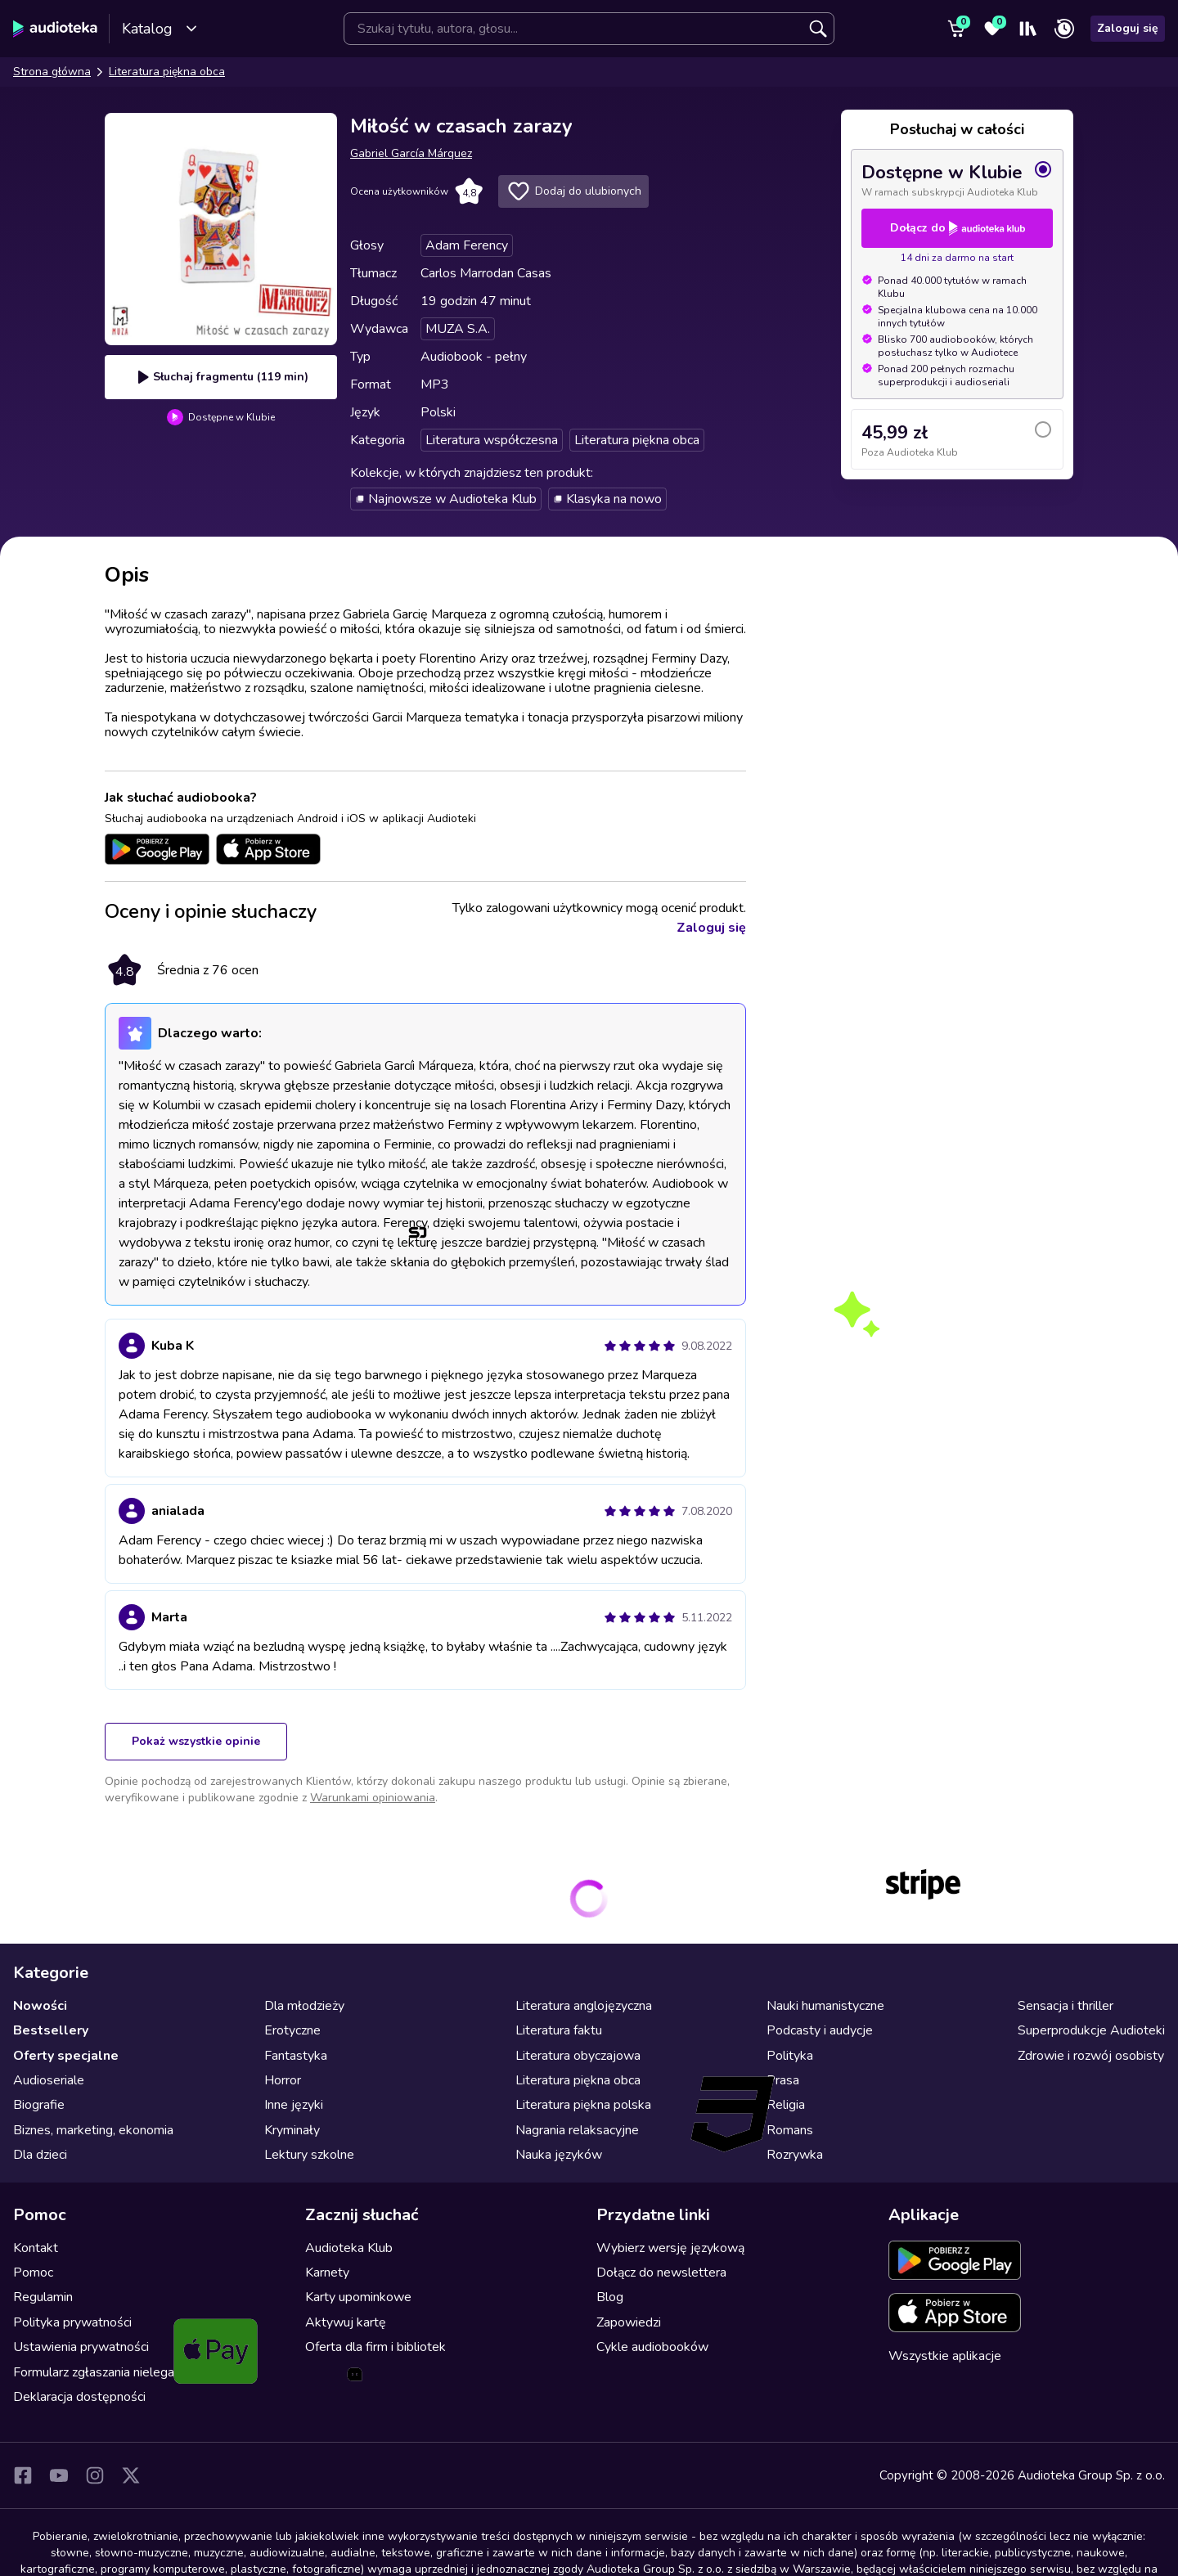  I want to click on CSS3 stylesheet language logo, so click(732, 2114).